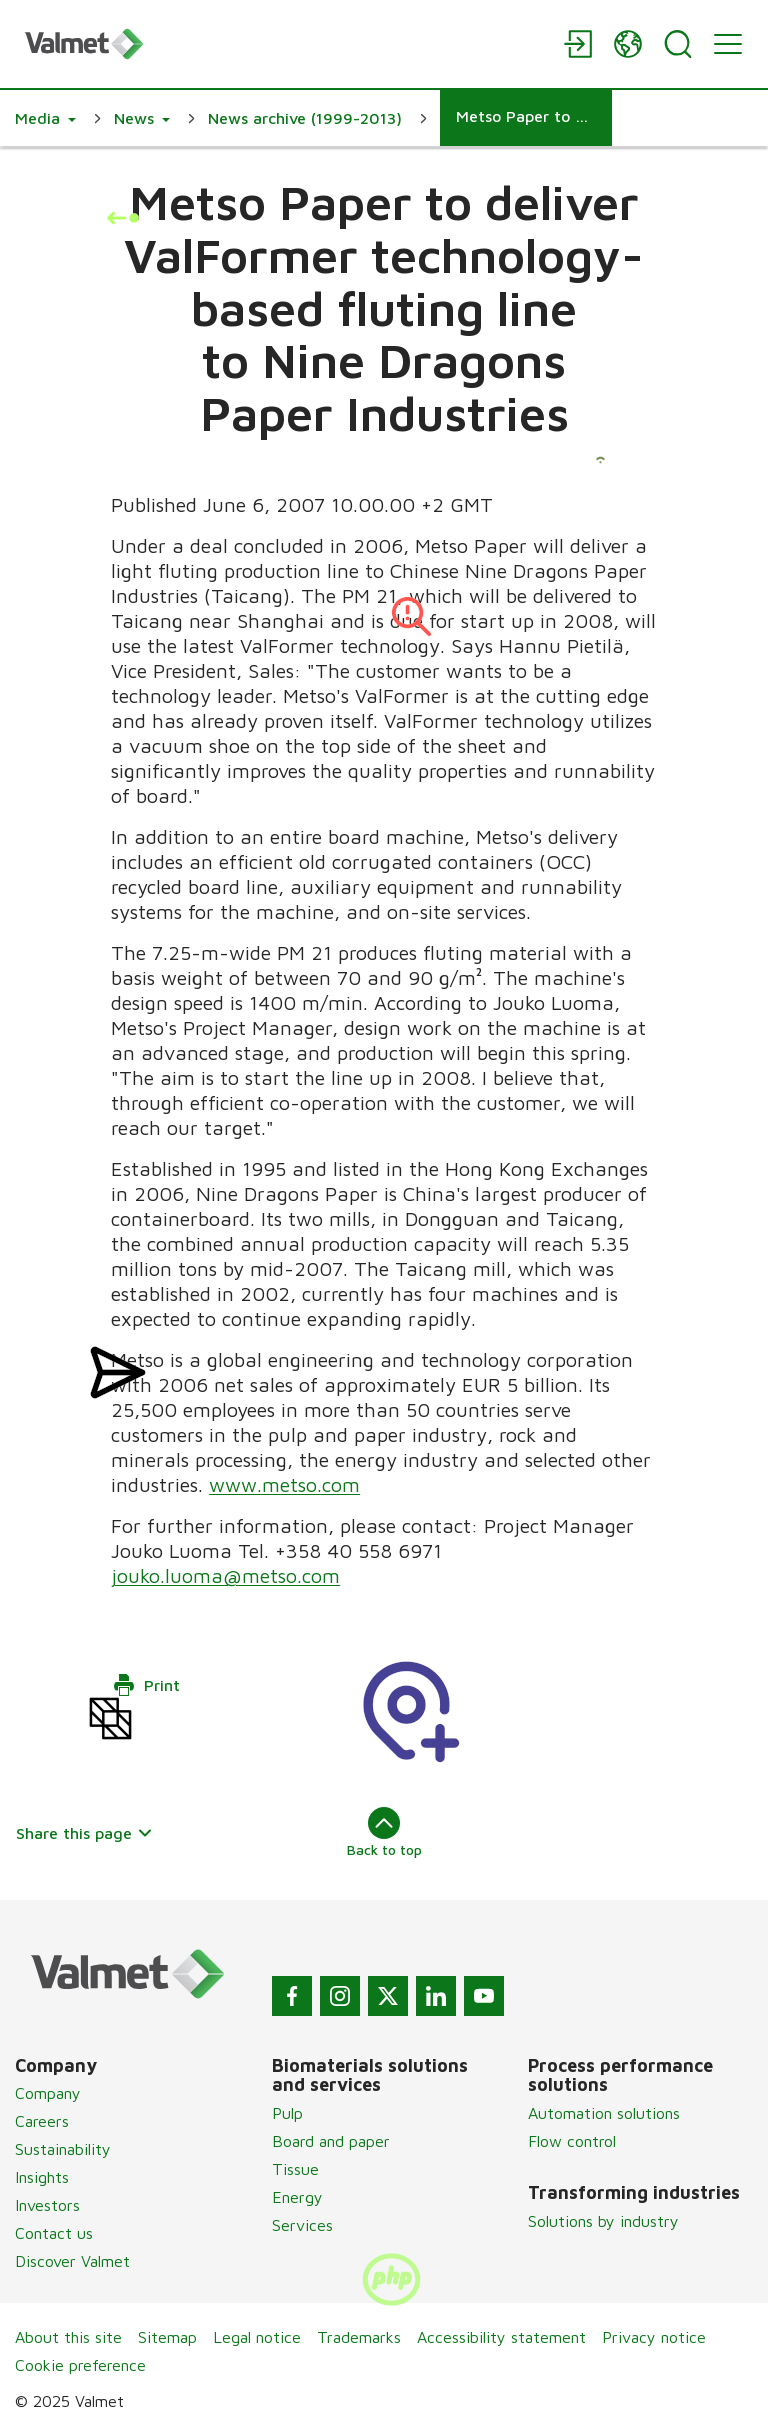 Image resolution: width=768 pixels, height=2435 pixels. Describe the element at coordinates (123, 218) in the screenshot. I see `move selected item to the left` at that location.